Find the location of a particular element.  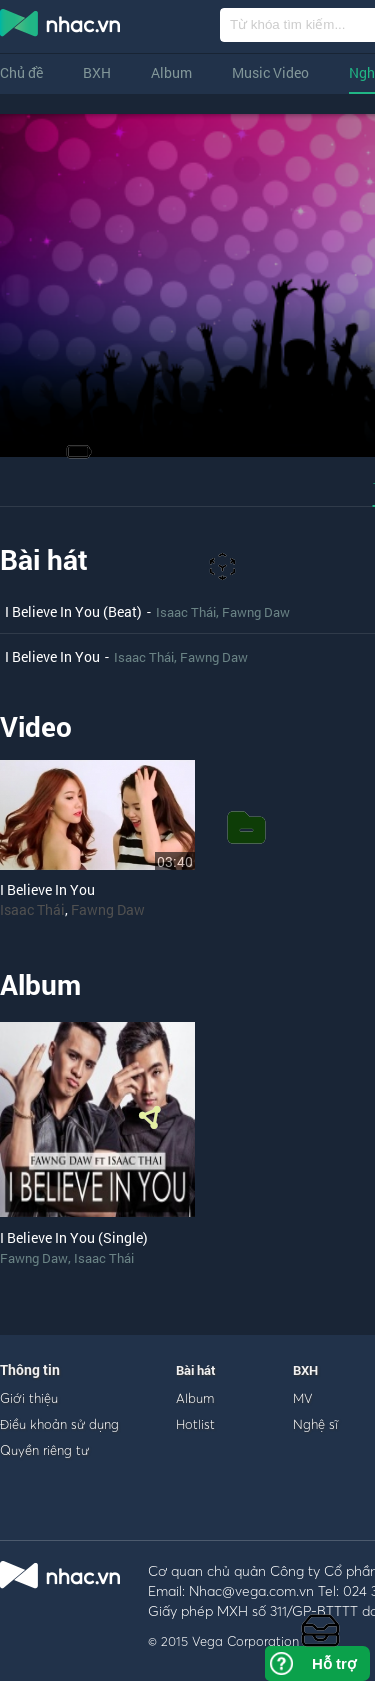

indicates empty battery status is located at coordinates (79, 451).